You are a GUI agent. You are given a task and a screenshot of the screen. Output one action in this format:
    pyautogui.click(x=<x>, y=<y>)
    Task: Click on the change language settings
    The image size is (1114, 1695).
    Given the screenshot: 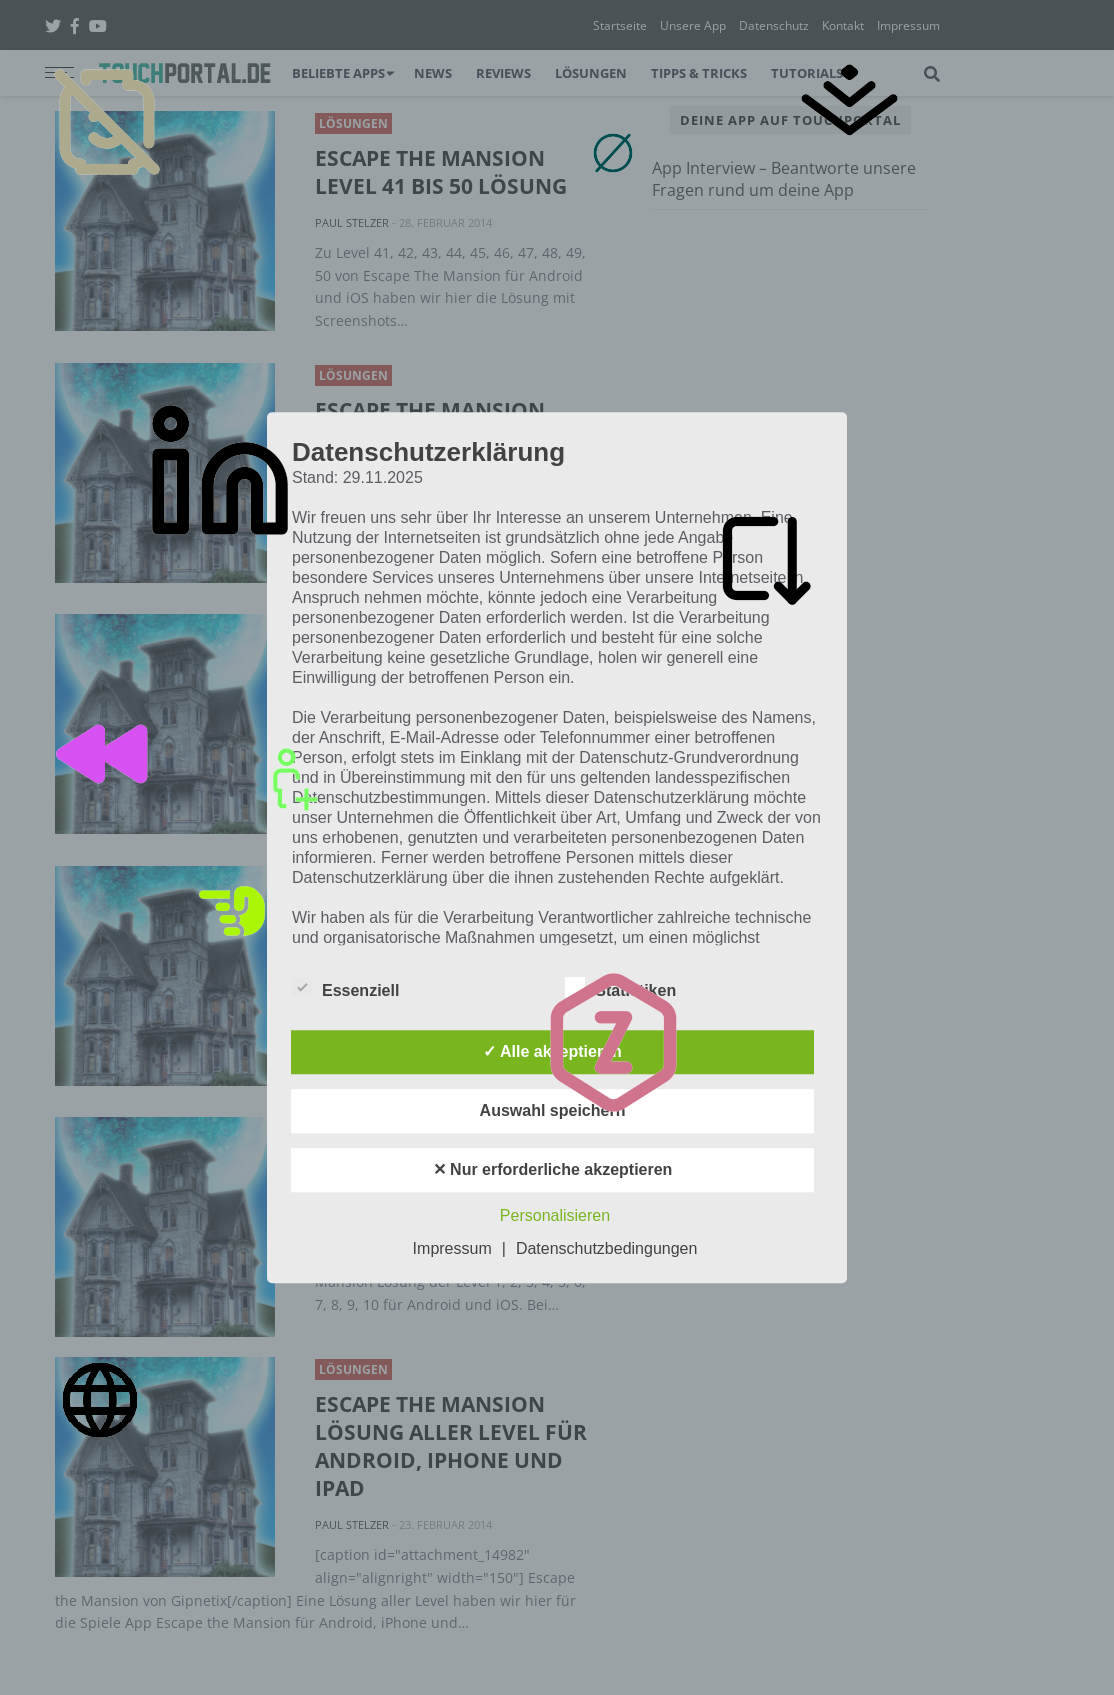 What is the action you would take?
    pyautogui.click(x=100, y=1400)
    